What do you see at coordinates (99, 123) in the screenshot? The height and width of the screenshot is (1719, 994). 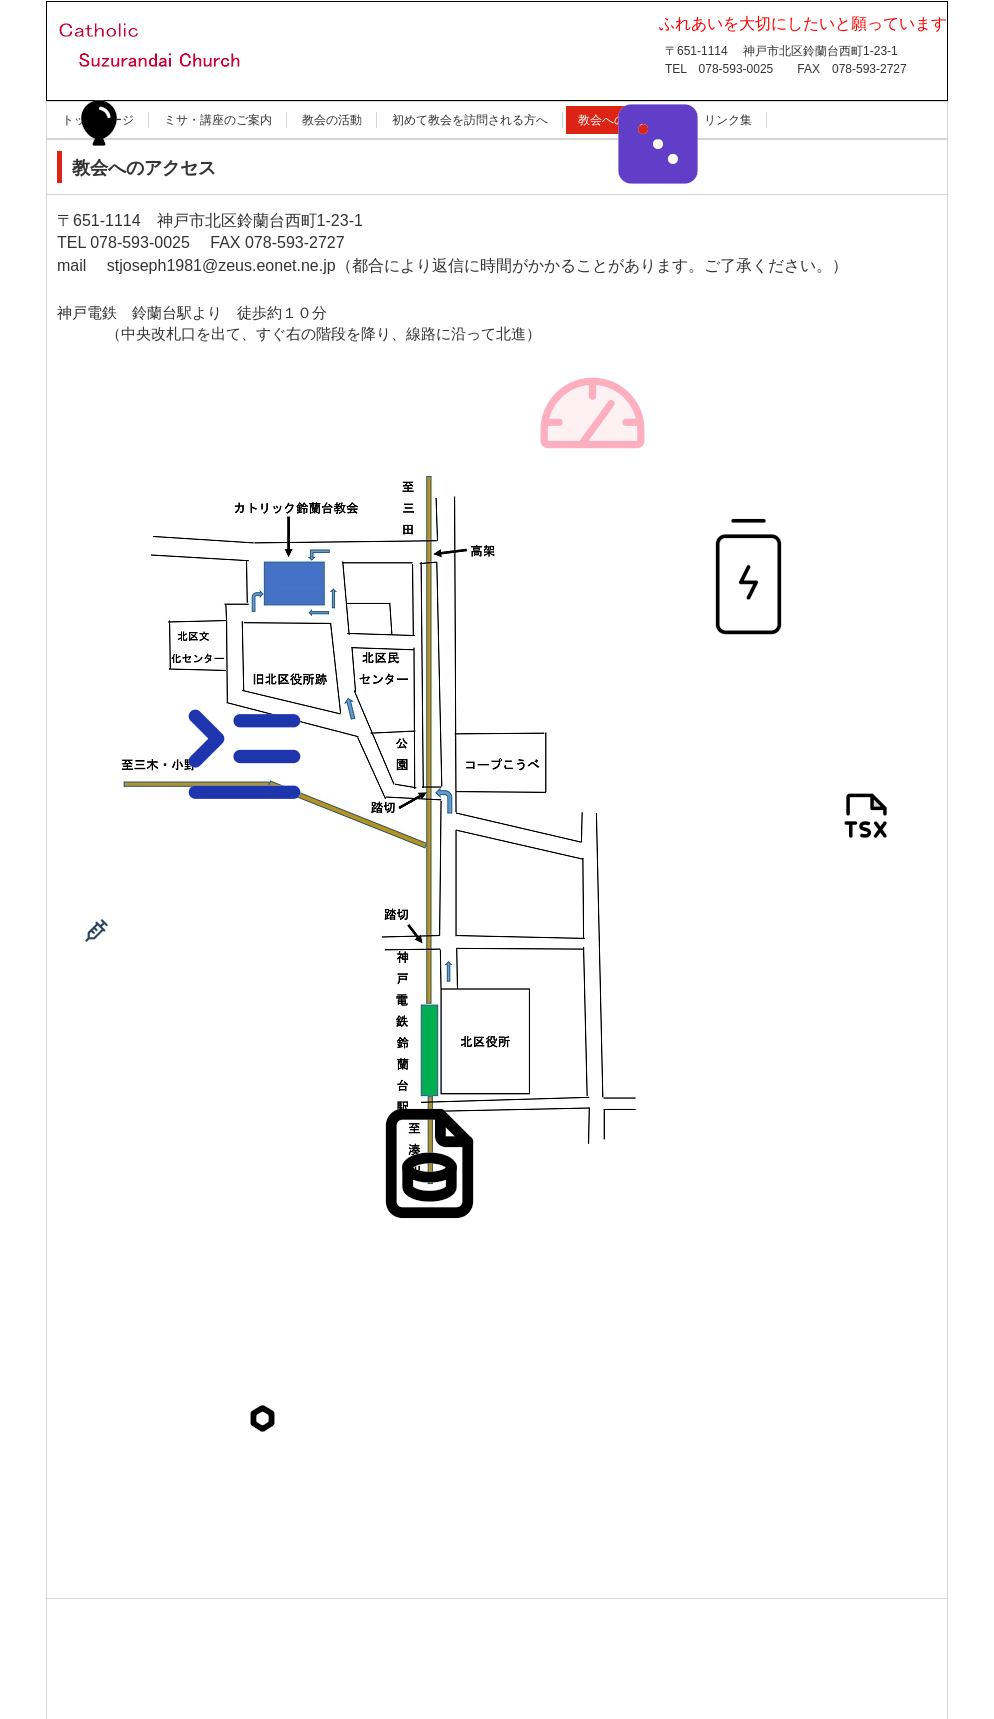 I see `view celebration or birthday events` at bounding box center [99, 123].